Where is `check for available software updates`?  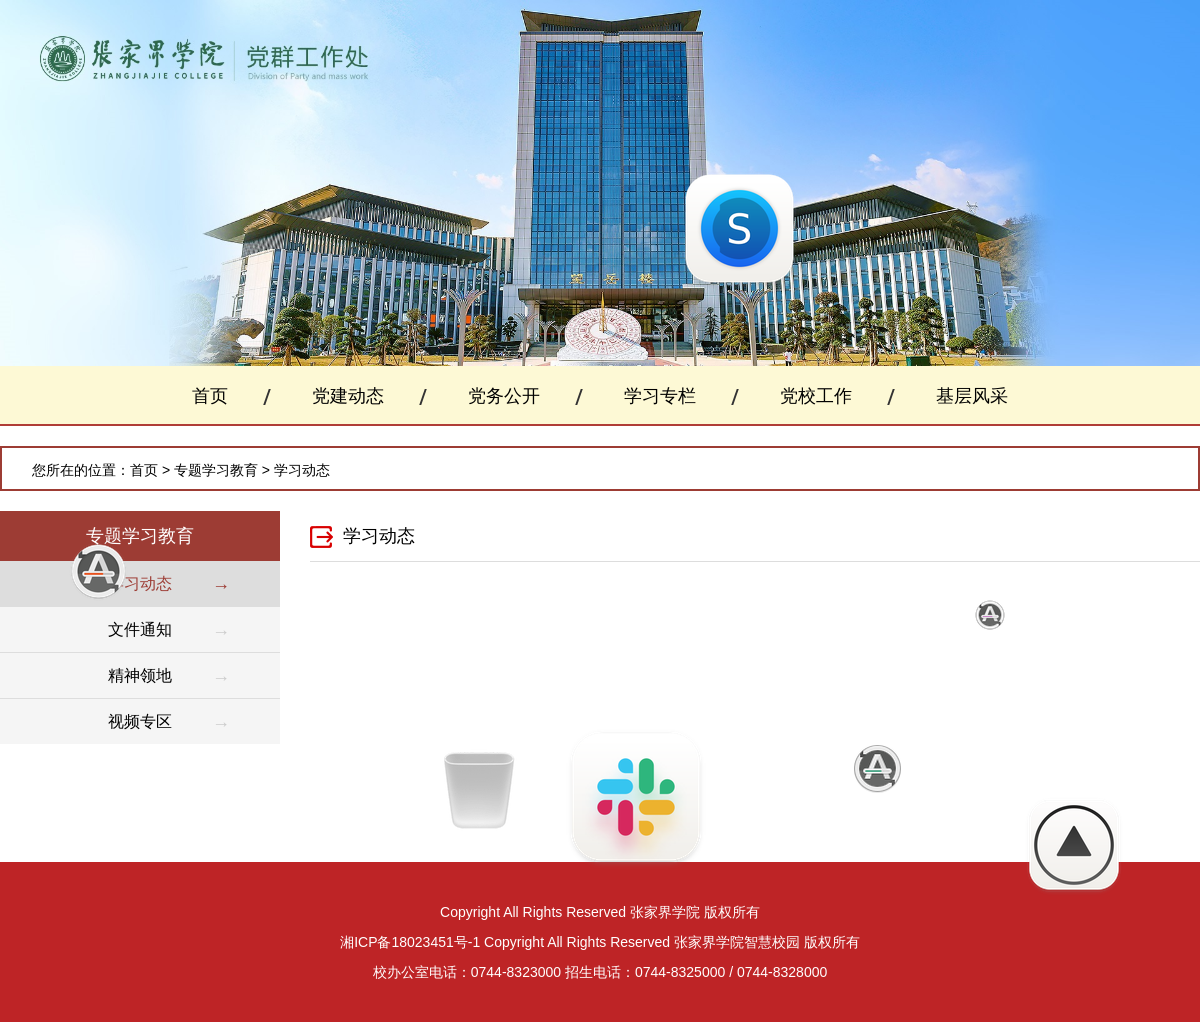
check for available software updates is located at coordinates (877, 768).